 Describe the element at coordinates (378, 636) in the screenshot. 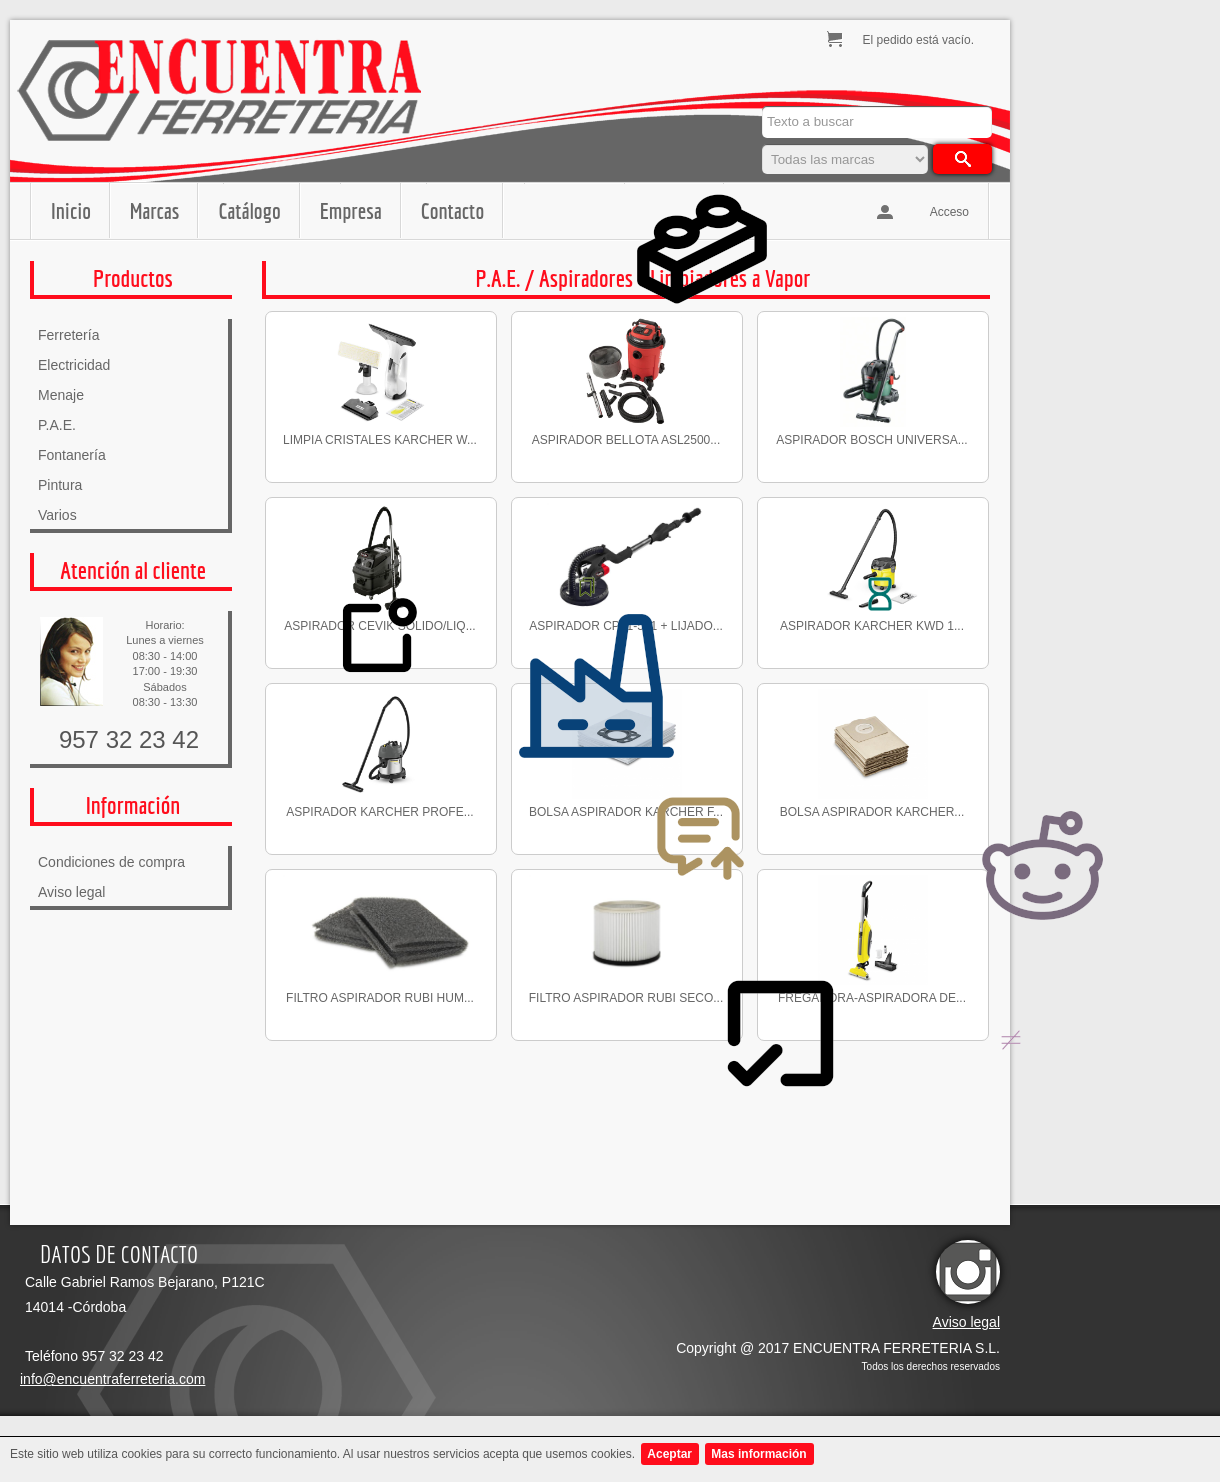

I see `view notifications` at that location.